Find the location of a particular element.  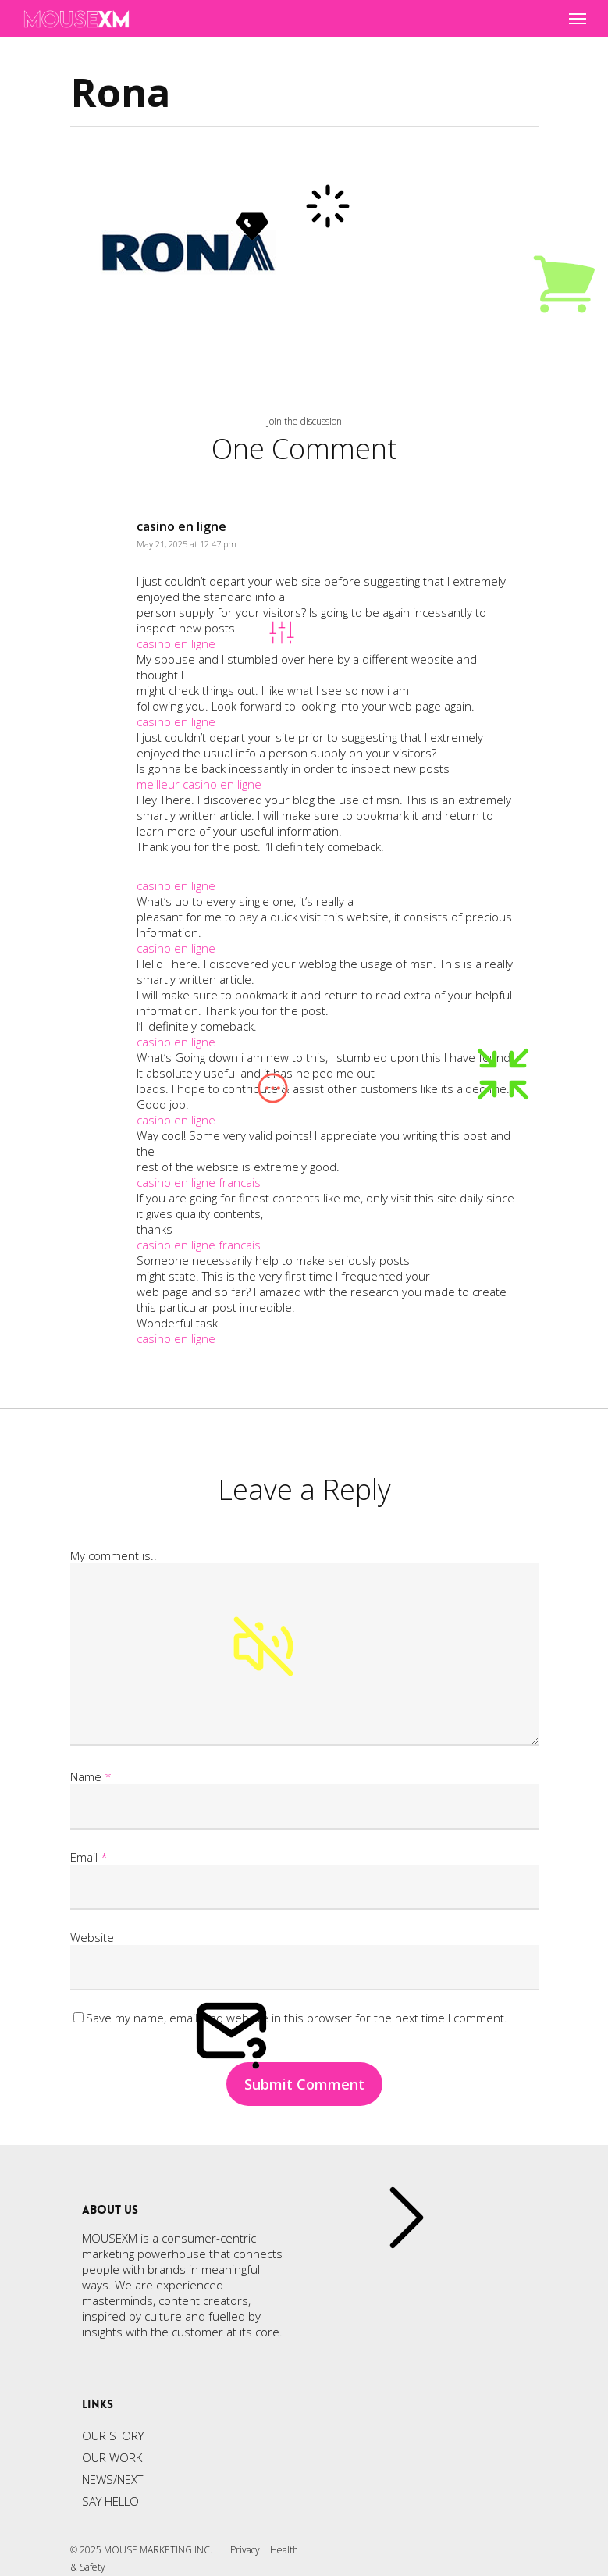

email help or support is located at coordinates (231, 2030).